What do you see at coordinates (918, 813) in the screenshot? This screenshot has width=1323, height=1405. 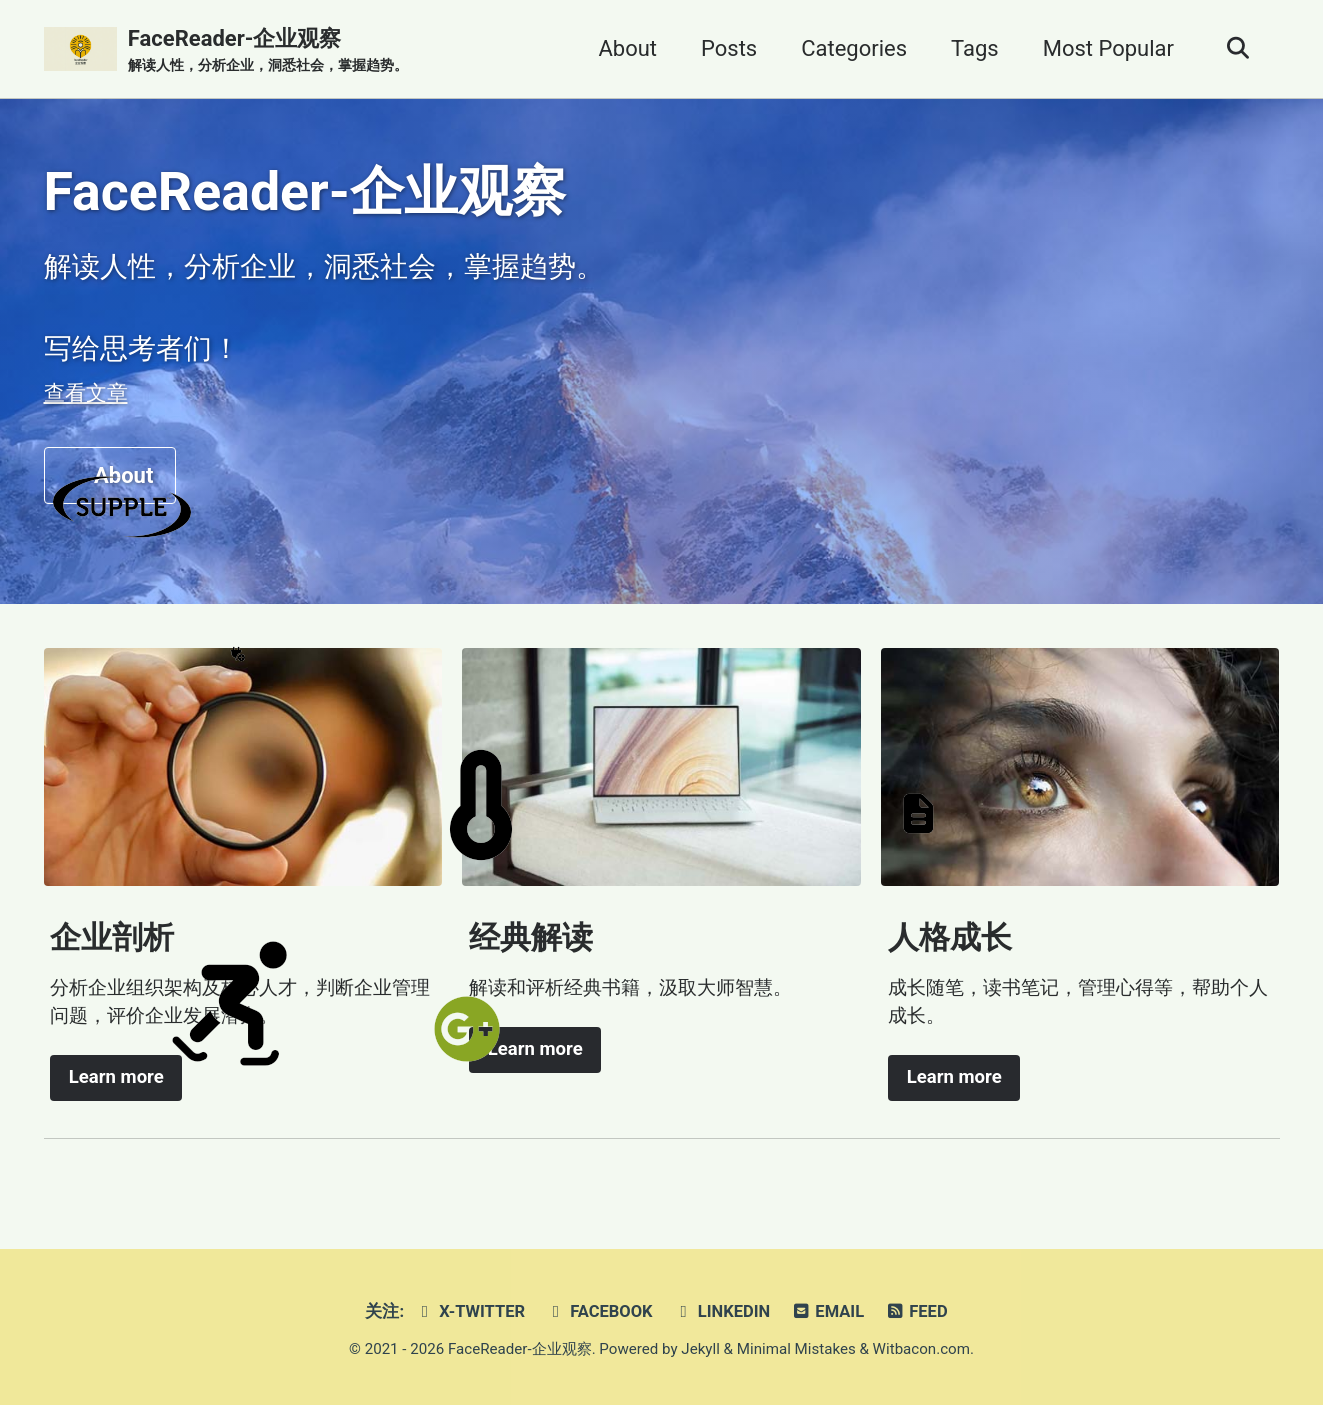 I see `view document contents` at bounding box center [918, 813].